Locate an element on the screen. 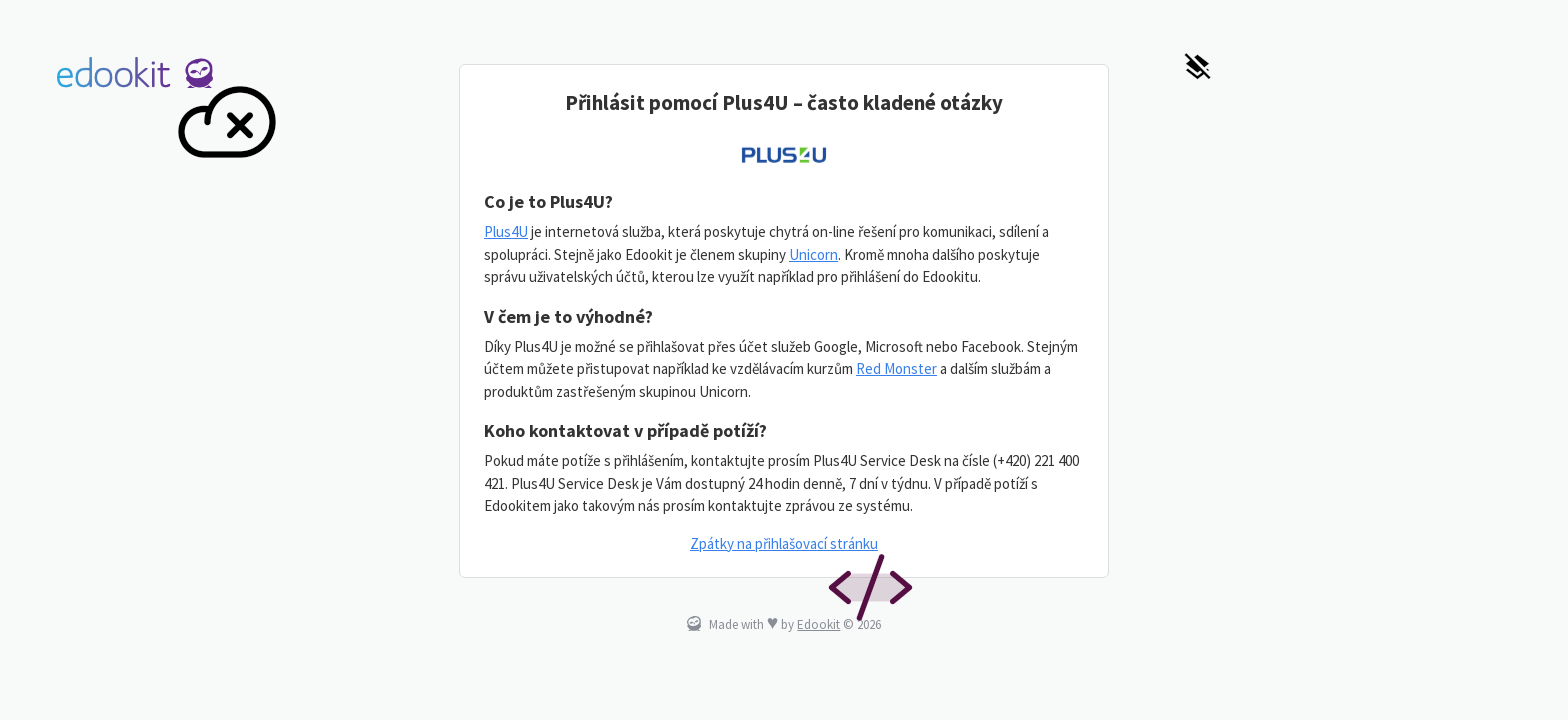 The width and height of the screenshot is (1568, 720). clear all map layers is located at coordinates (1197, 67).